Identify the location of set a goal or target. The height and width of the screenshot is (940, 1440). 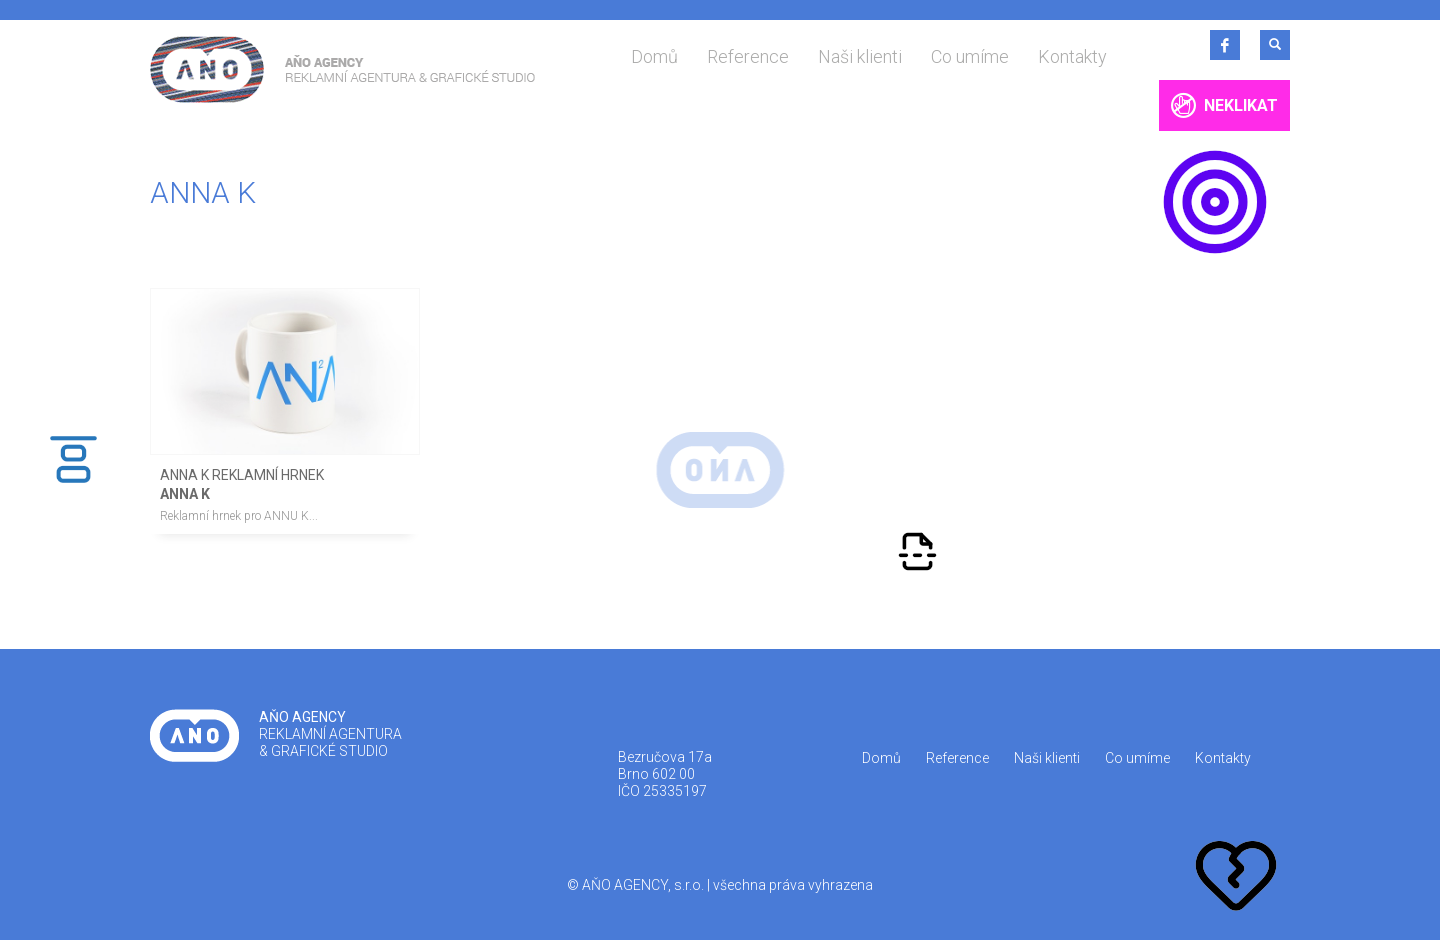
(1215, 202).